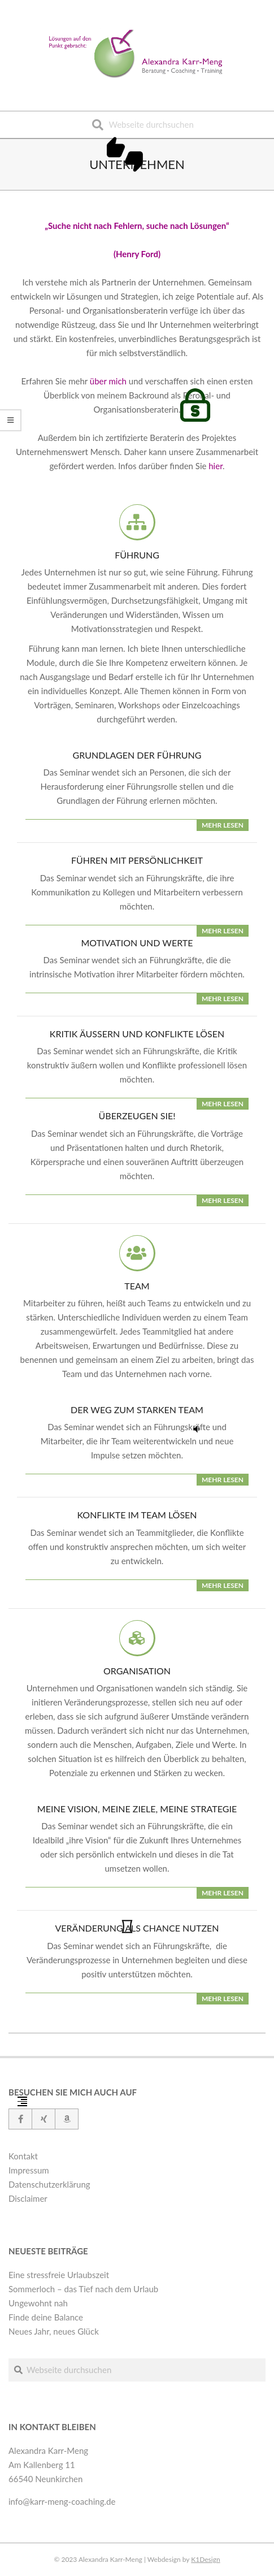 The width and height of the screenshot is (274, 2576). I want to click on switch to vertical panorama mode, so click(127, 1926).